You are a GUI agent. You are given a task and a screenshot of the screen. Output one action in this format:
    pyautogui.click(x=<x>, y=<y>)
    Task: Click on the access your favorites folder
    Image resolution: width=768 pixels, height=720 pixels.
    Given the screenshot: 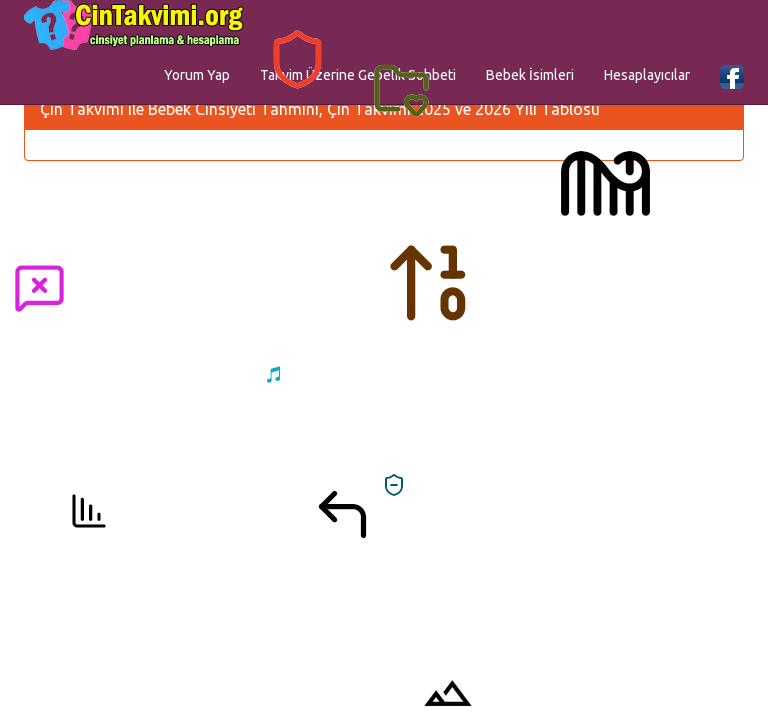 What is the action you would take?
    pyautogui.click(x=401, y=89)
    